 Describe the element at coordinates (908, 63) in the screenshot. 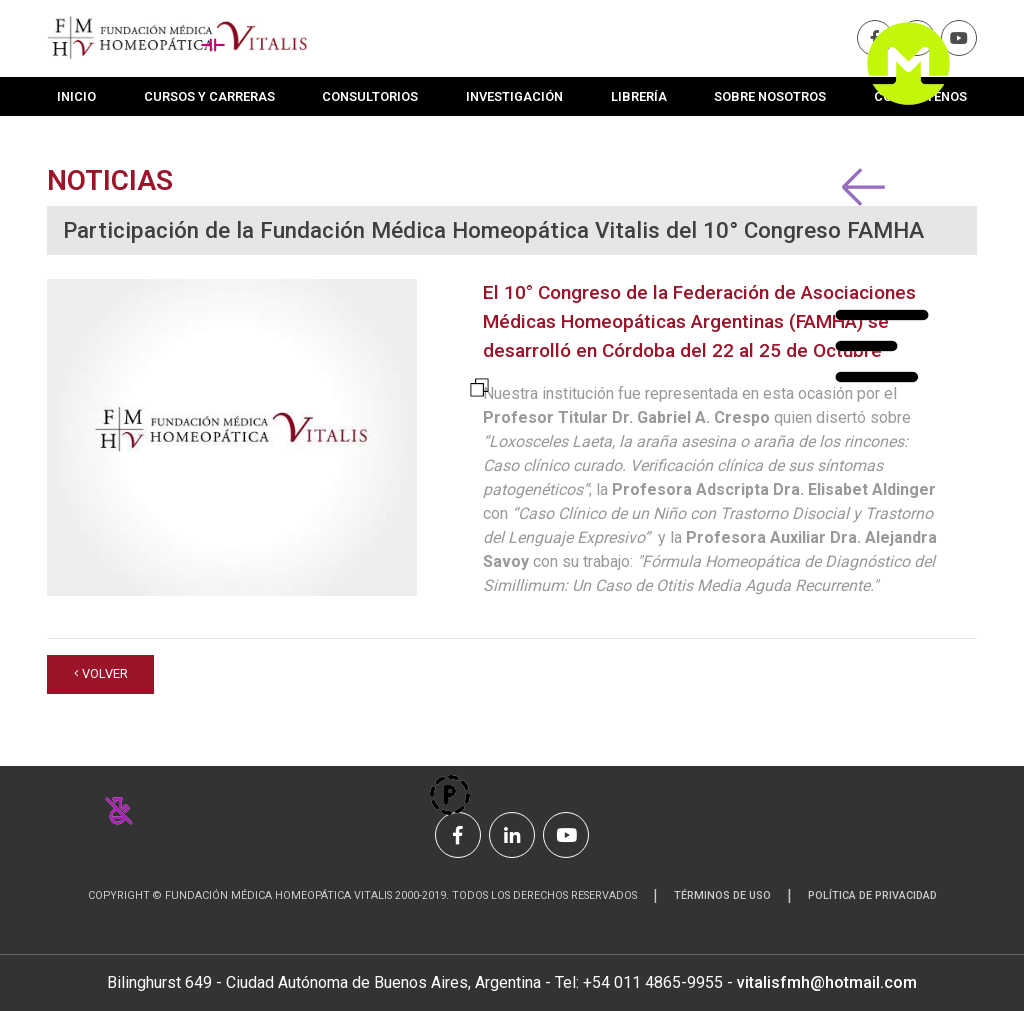

I see `view monero cryptocurrency balance` at that location.